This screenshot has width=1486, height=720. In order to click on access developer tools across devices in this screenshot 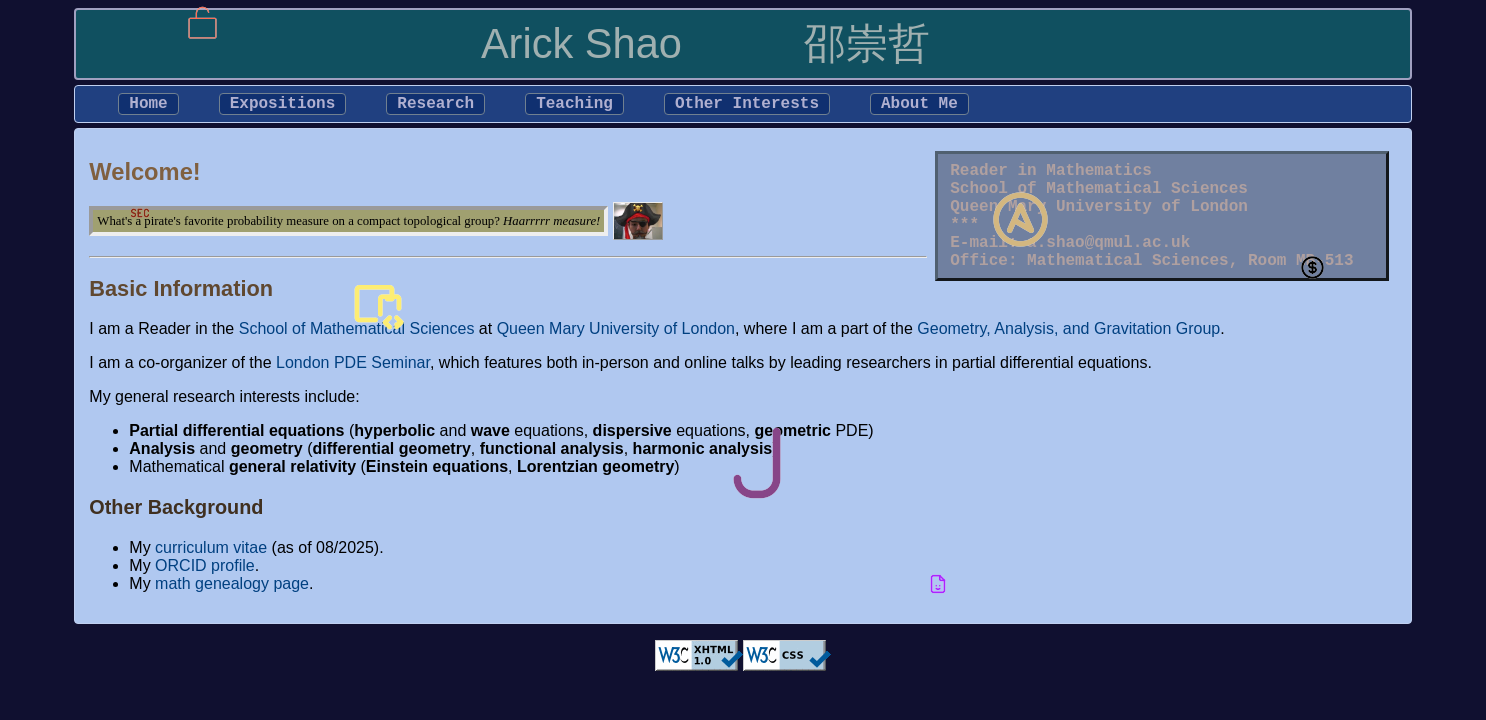, I will do `click(378, 306)`.